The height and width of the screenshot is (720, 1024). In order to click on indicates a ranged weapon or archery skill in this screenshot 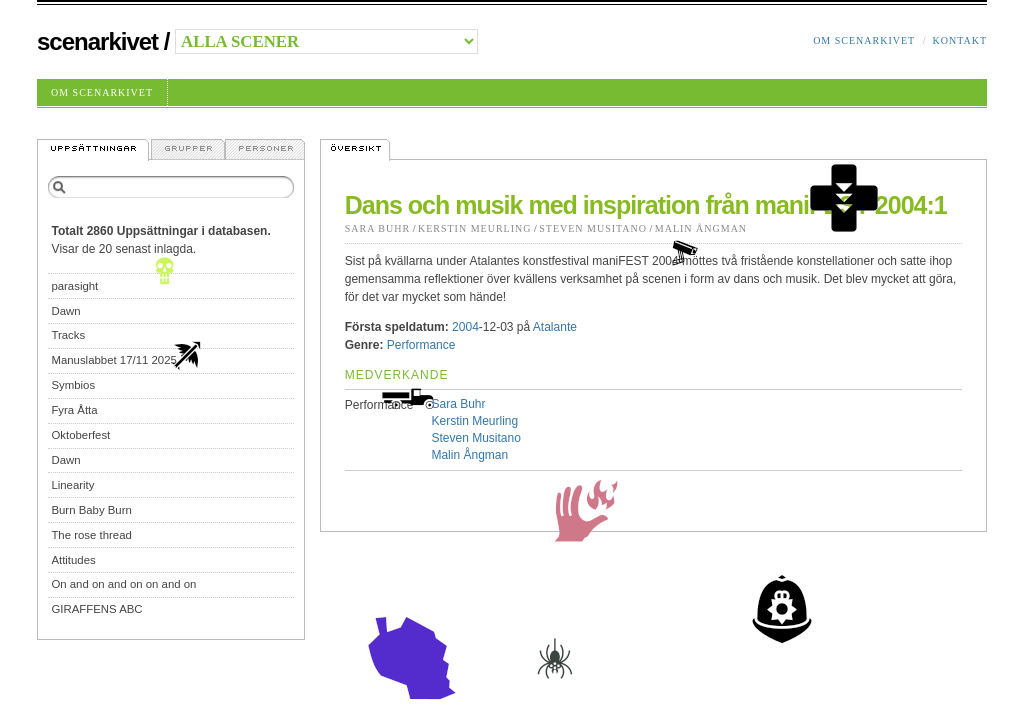, I will do `click(186, 356)`.